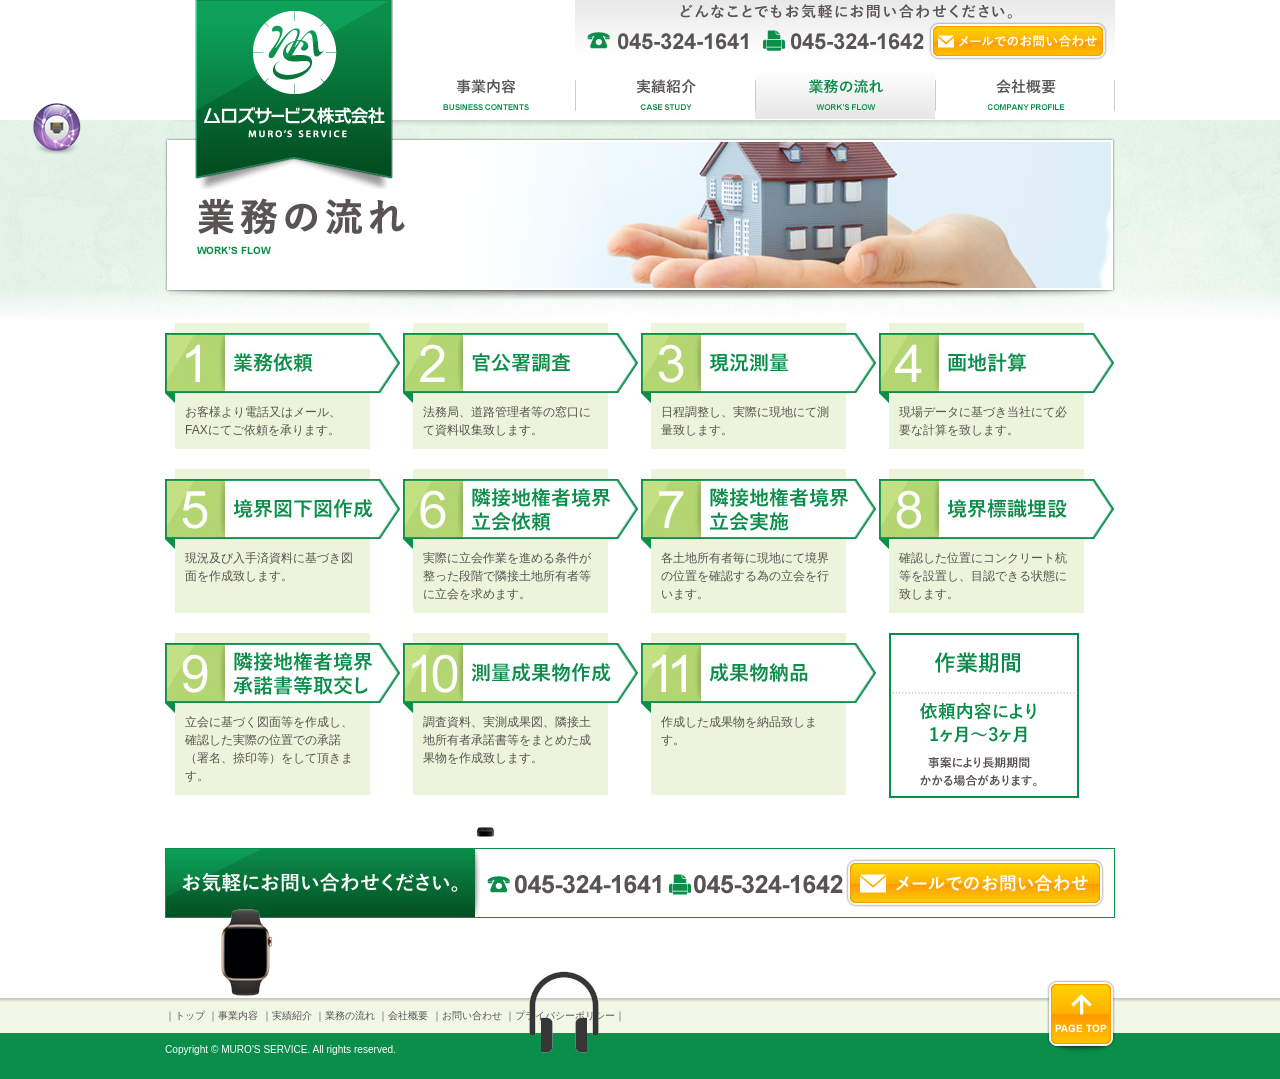  I want to click on connect to a network, so click(57, 130).